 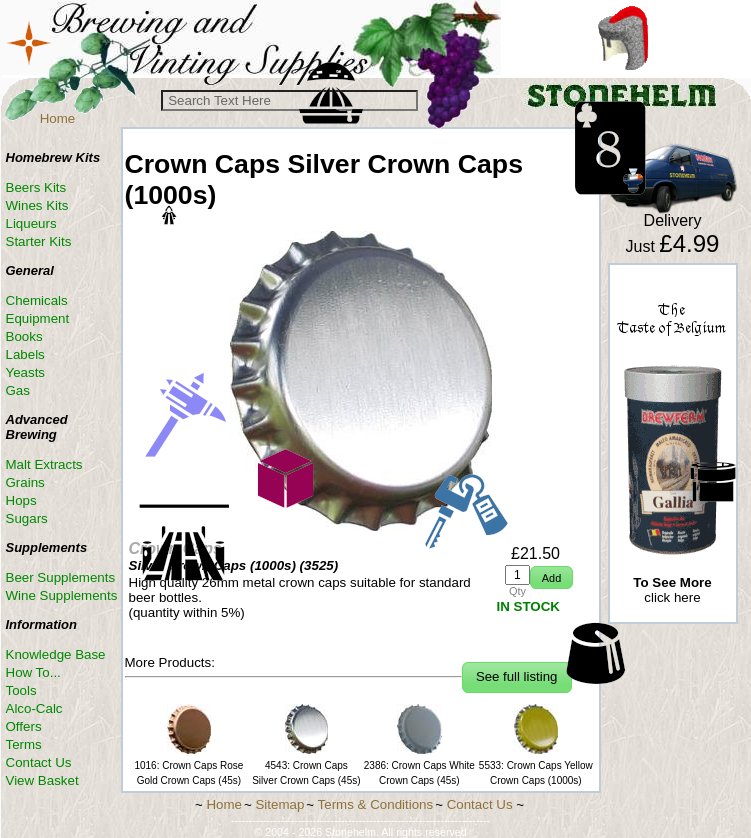 What do you see at coordinates (29, 43) in the screenshot?
I see `initialize spike trap or hazard` at bounding box center [29, 43].